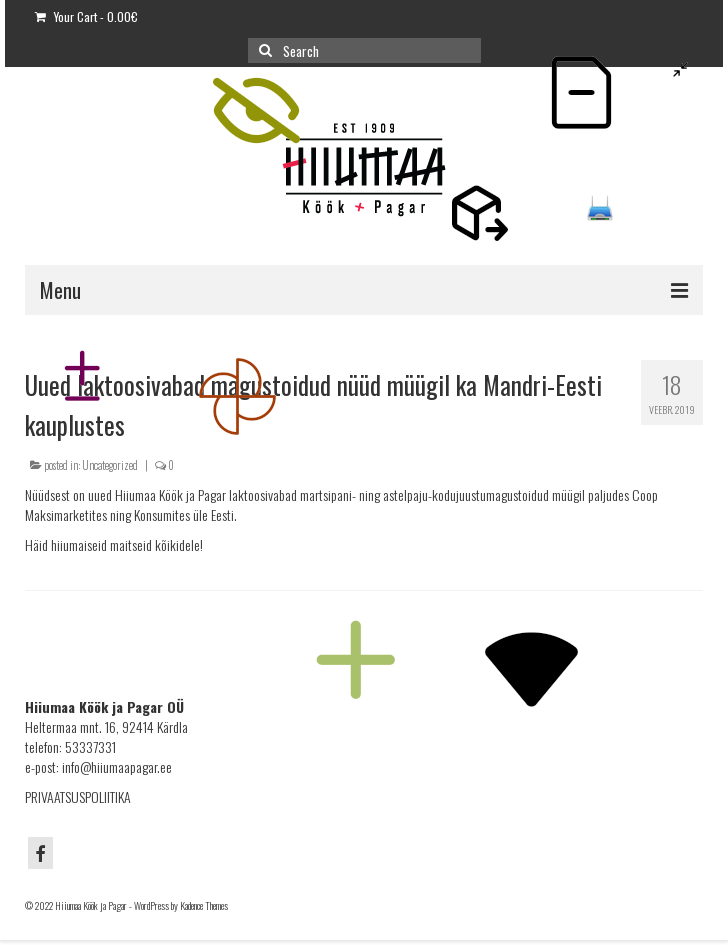  I want to click on view code differences or changes, so click(81, 376).